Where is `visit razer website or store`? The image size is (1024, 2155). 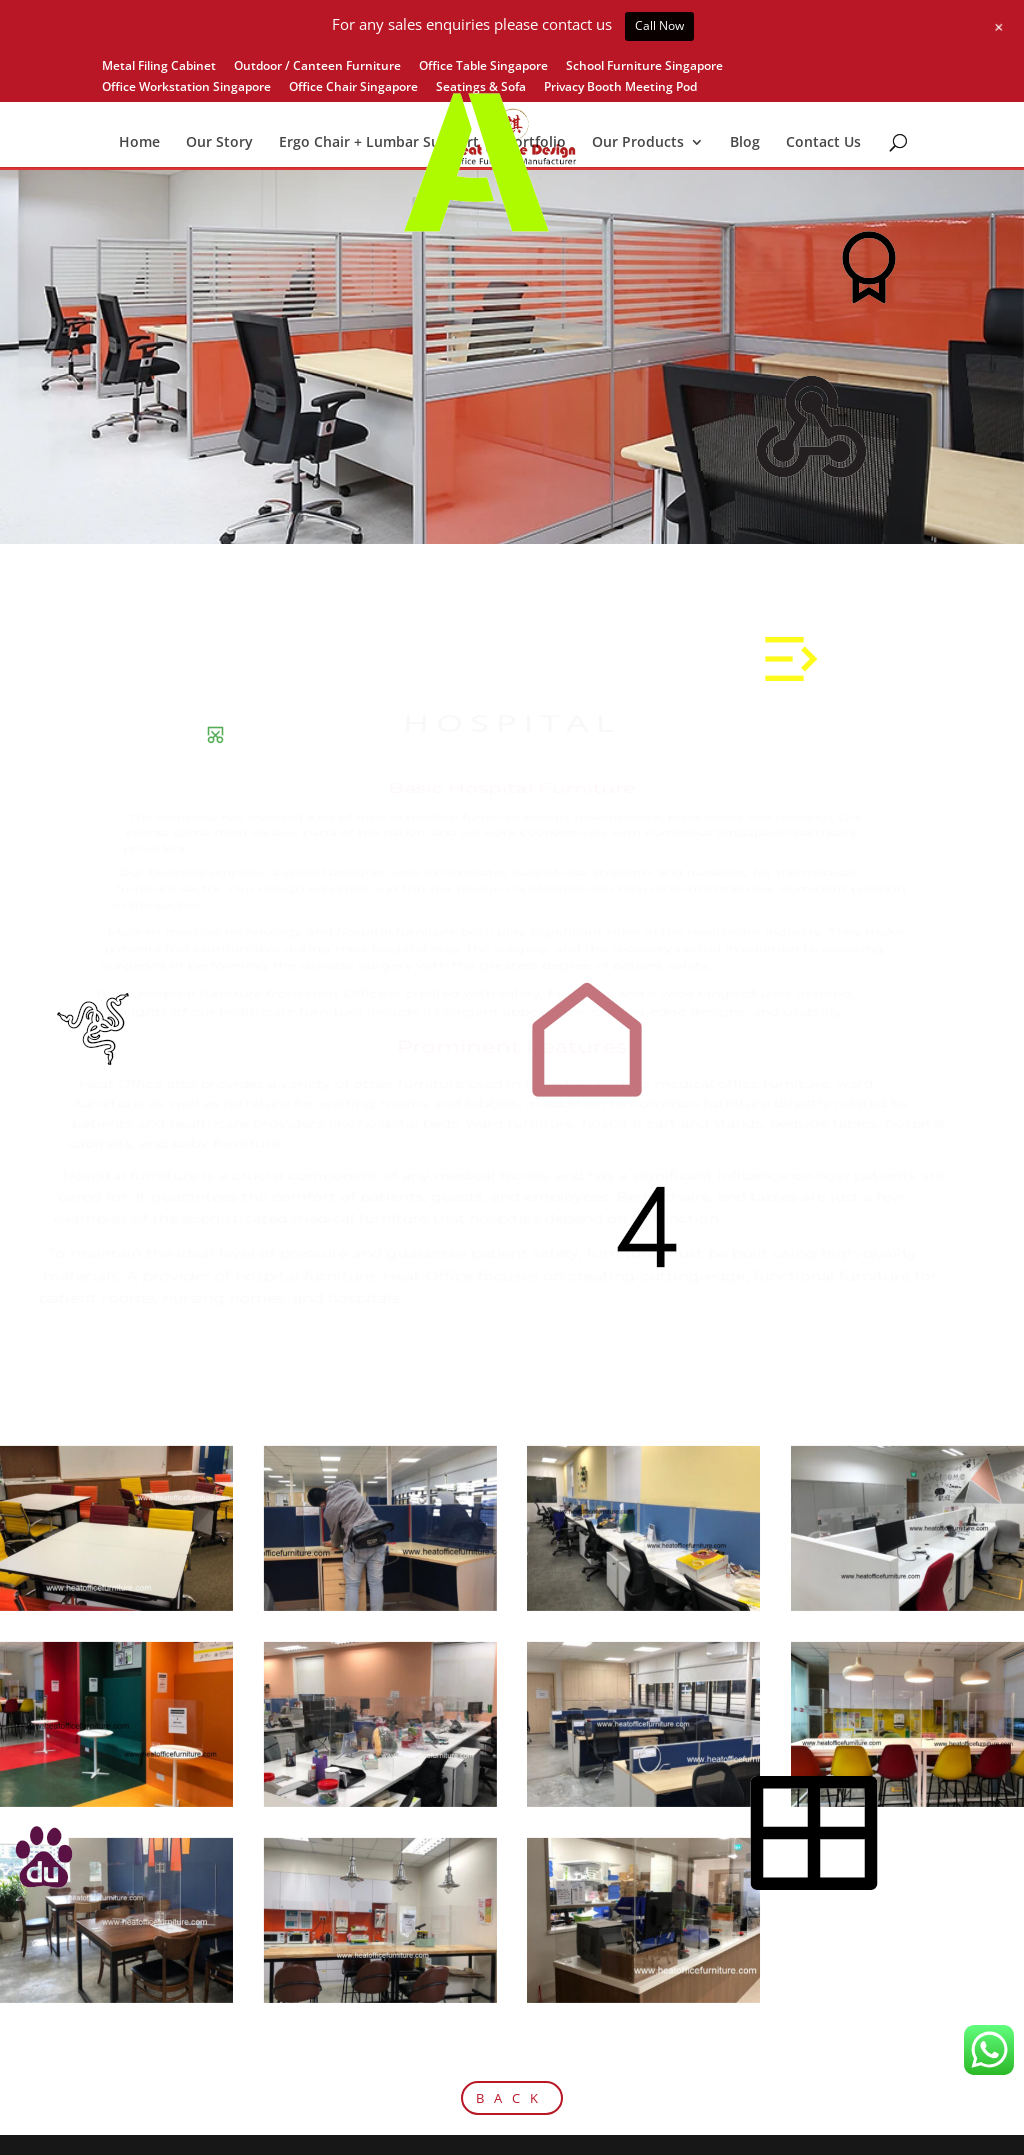 visit razer website or store is located at coordinates (93, 1029).